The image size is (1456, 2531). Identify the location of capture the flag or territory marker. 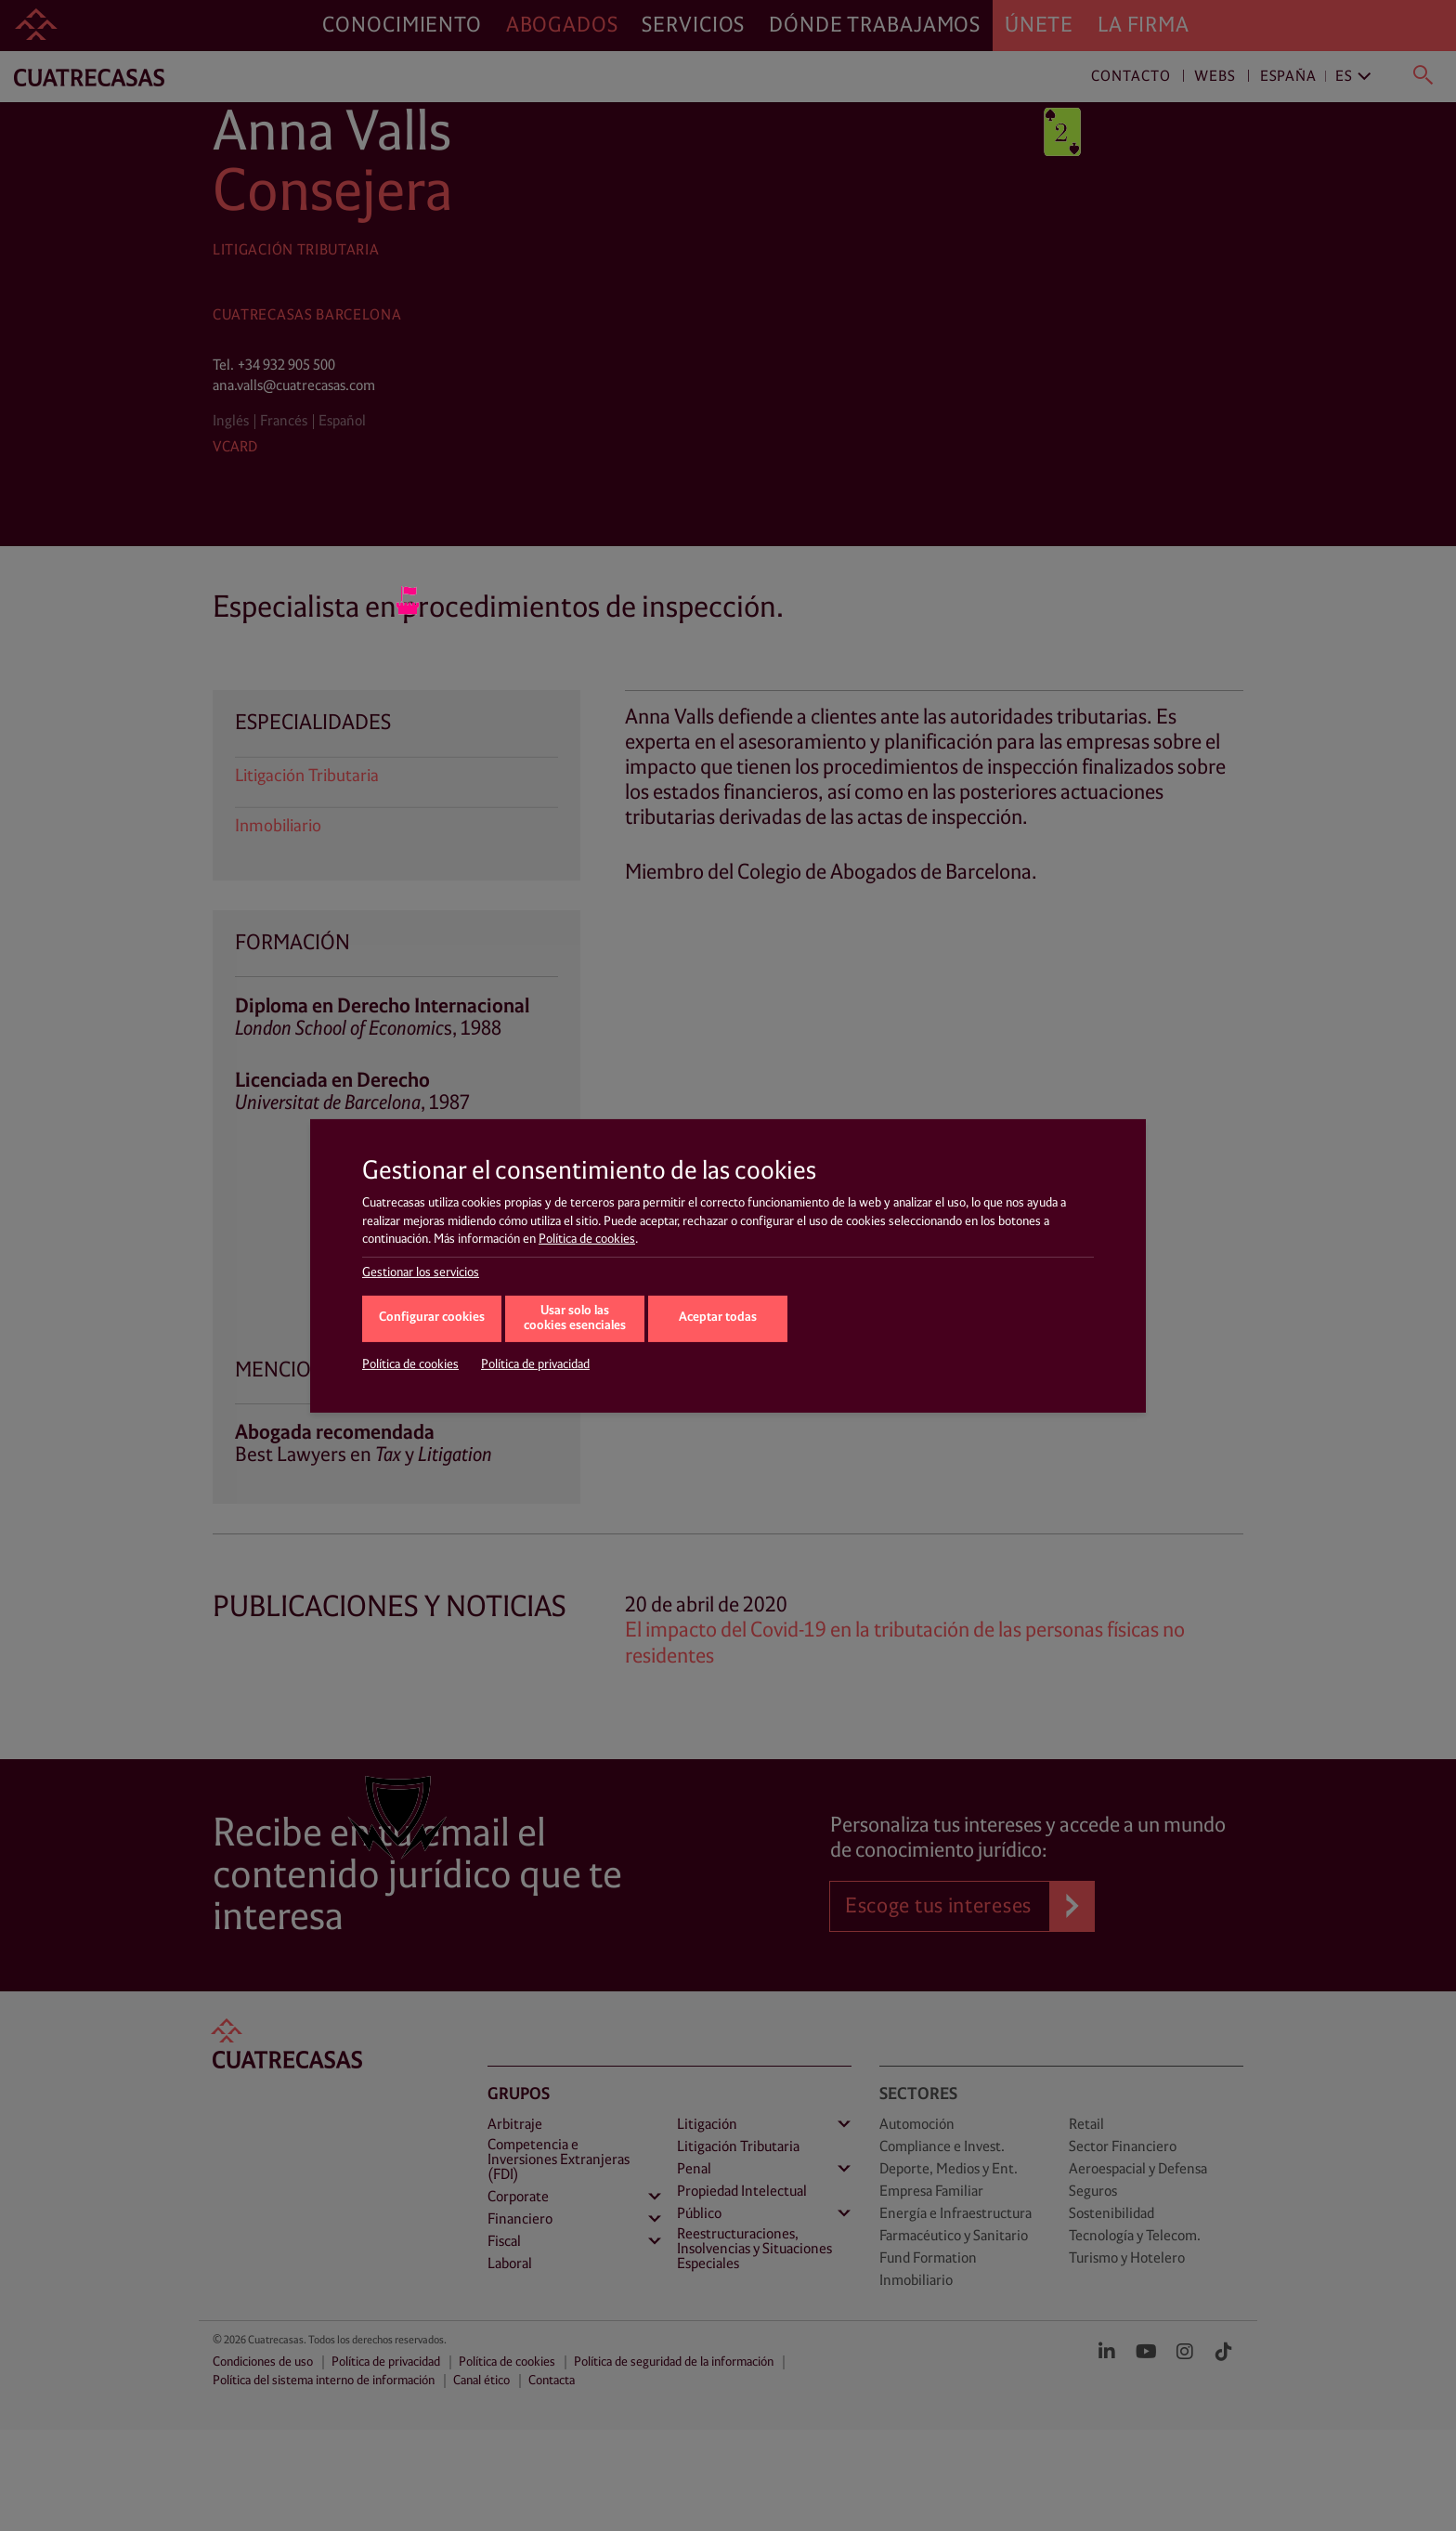
(408, 600).